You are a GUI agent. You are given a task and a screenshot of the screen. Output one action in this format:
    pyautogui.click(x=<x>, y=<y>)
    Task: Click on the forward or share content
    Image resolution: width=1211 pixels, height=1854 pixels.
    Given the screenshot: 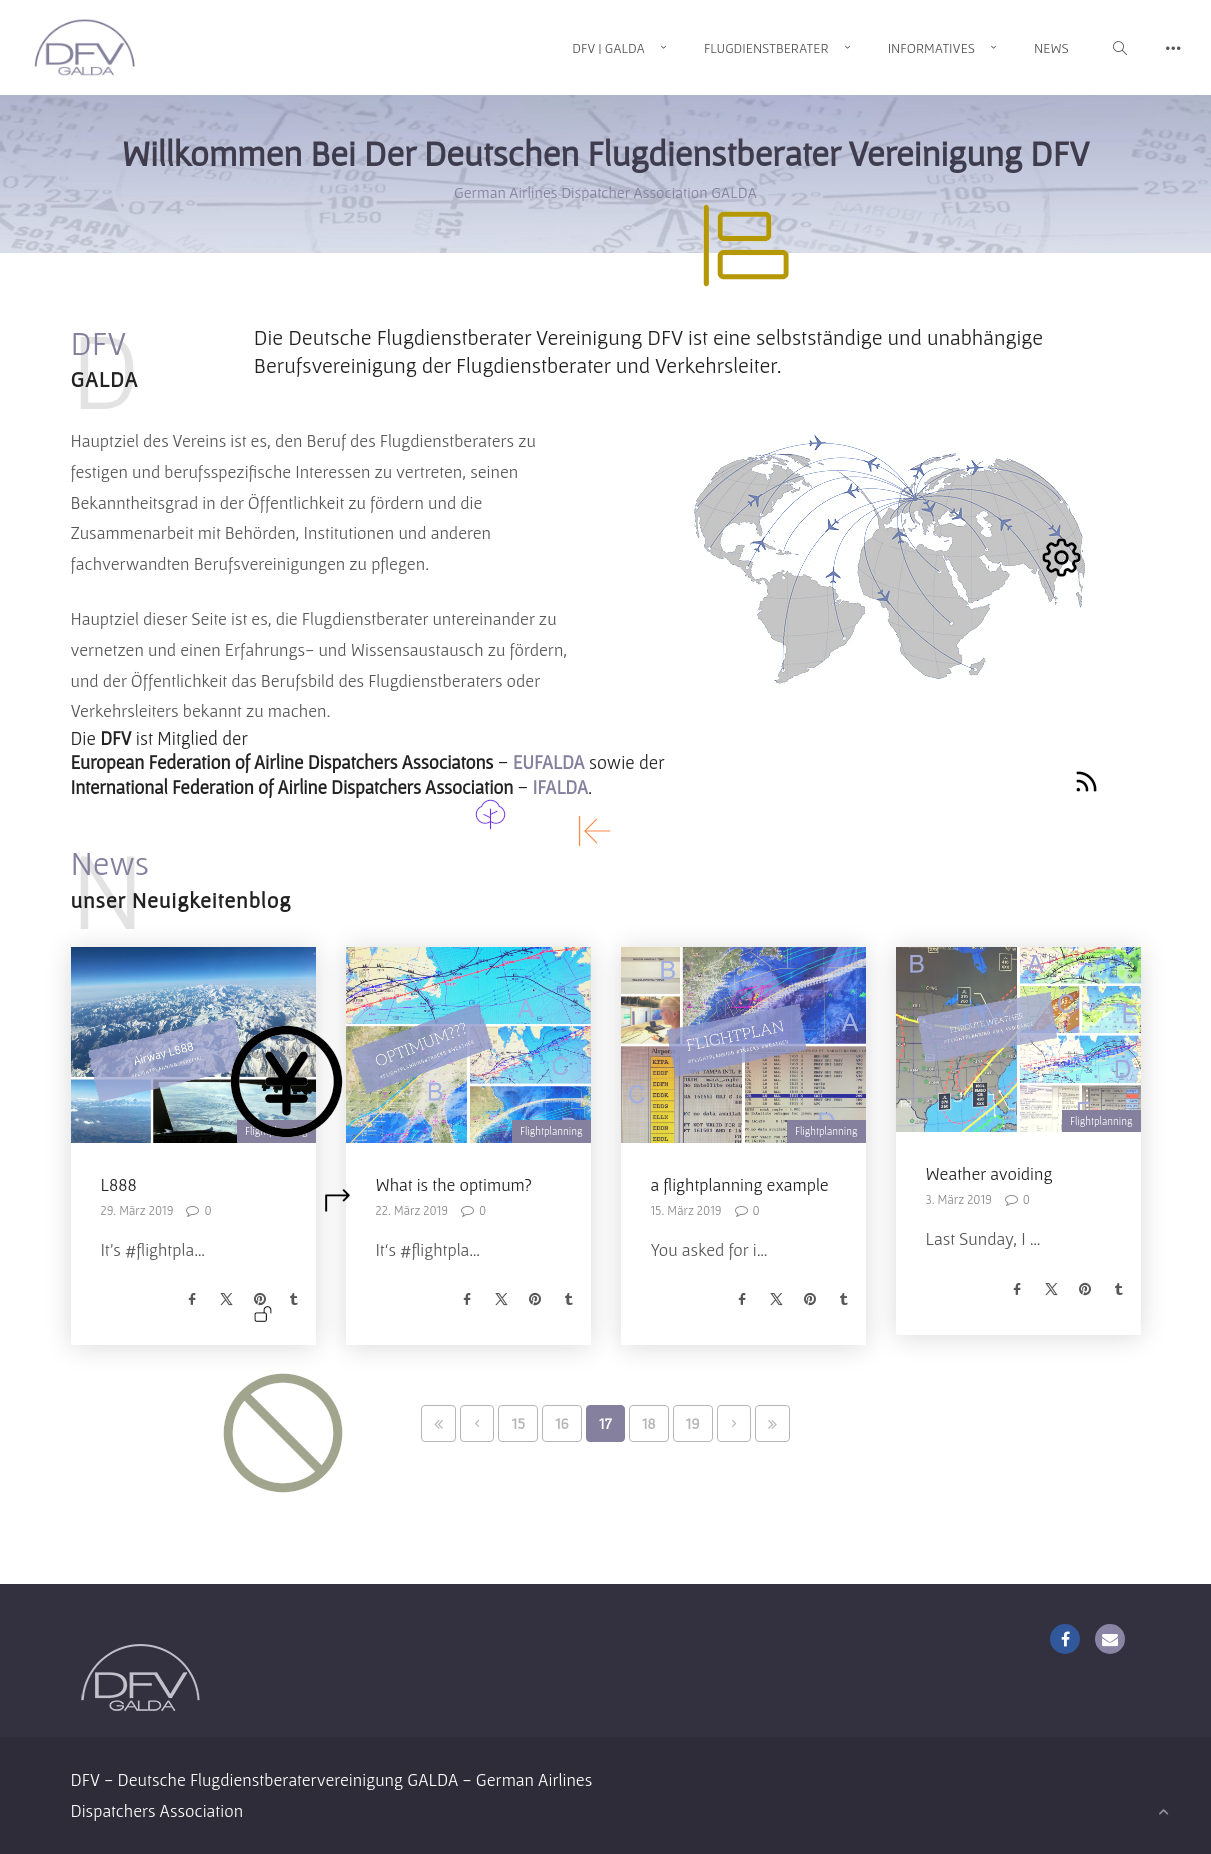 What is the action you would take?
    pyautogui.click(x=337, y=1200)
    